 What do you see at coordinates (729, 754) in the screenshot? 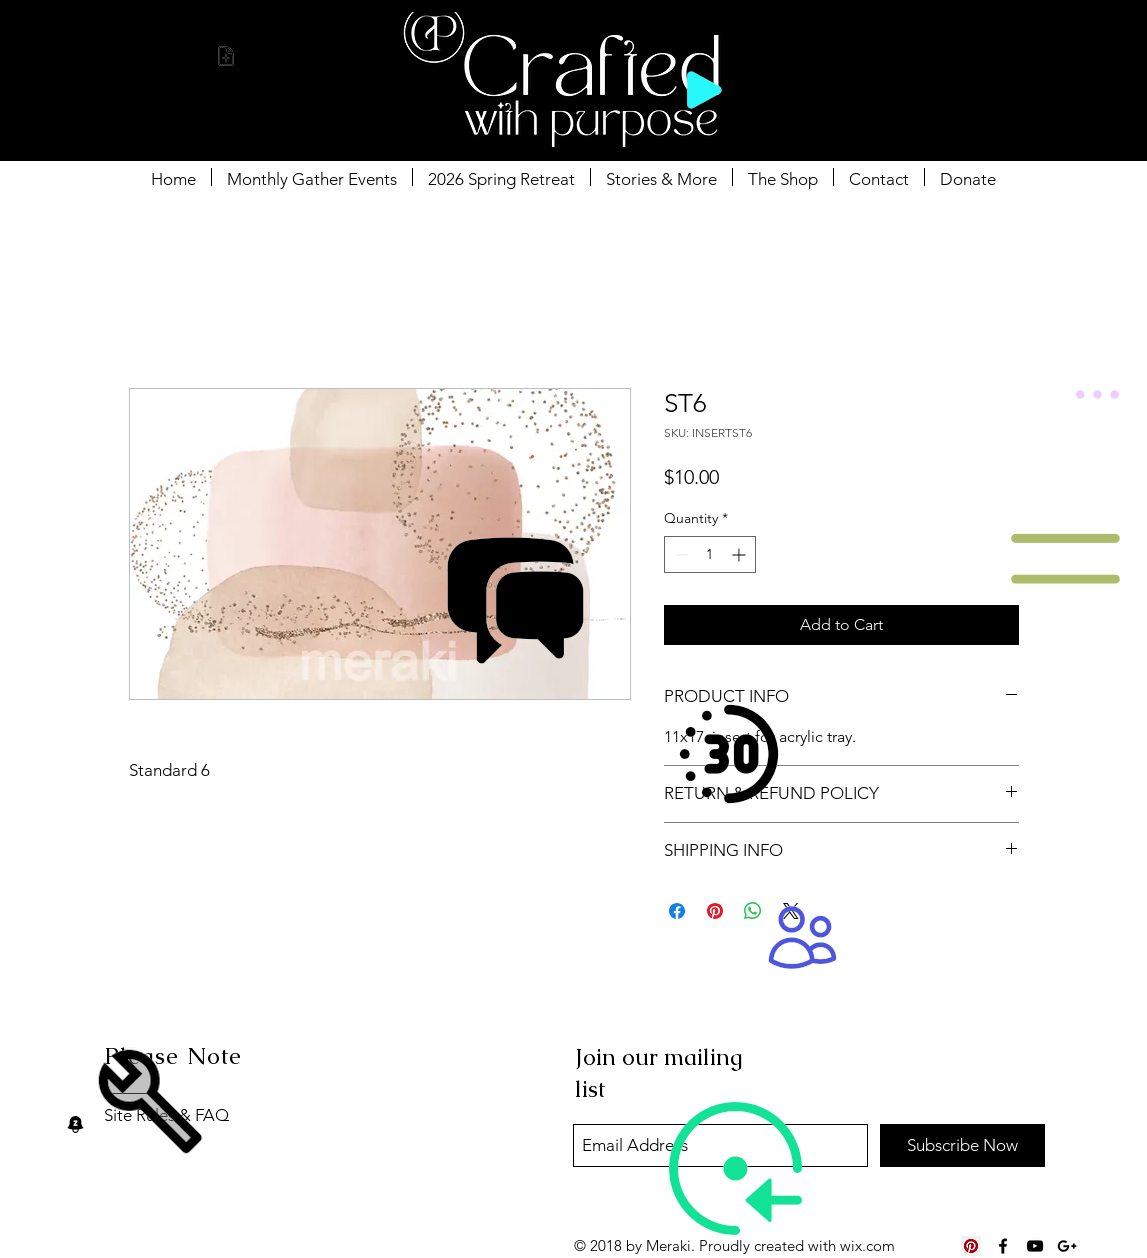
I see `set timer for 30 seconds or minutes` at bounding box center [729, 754].